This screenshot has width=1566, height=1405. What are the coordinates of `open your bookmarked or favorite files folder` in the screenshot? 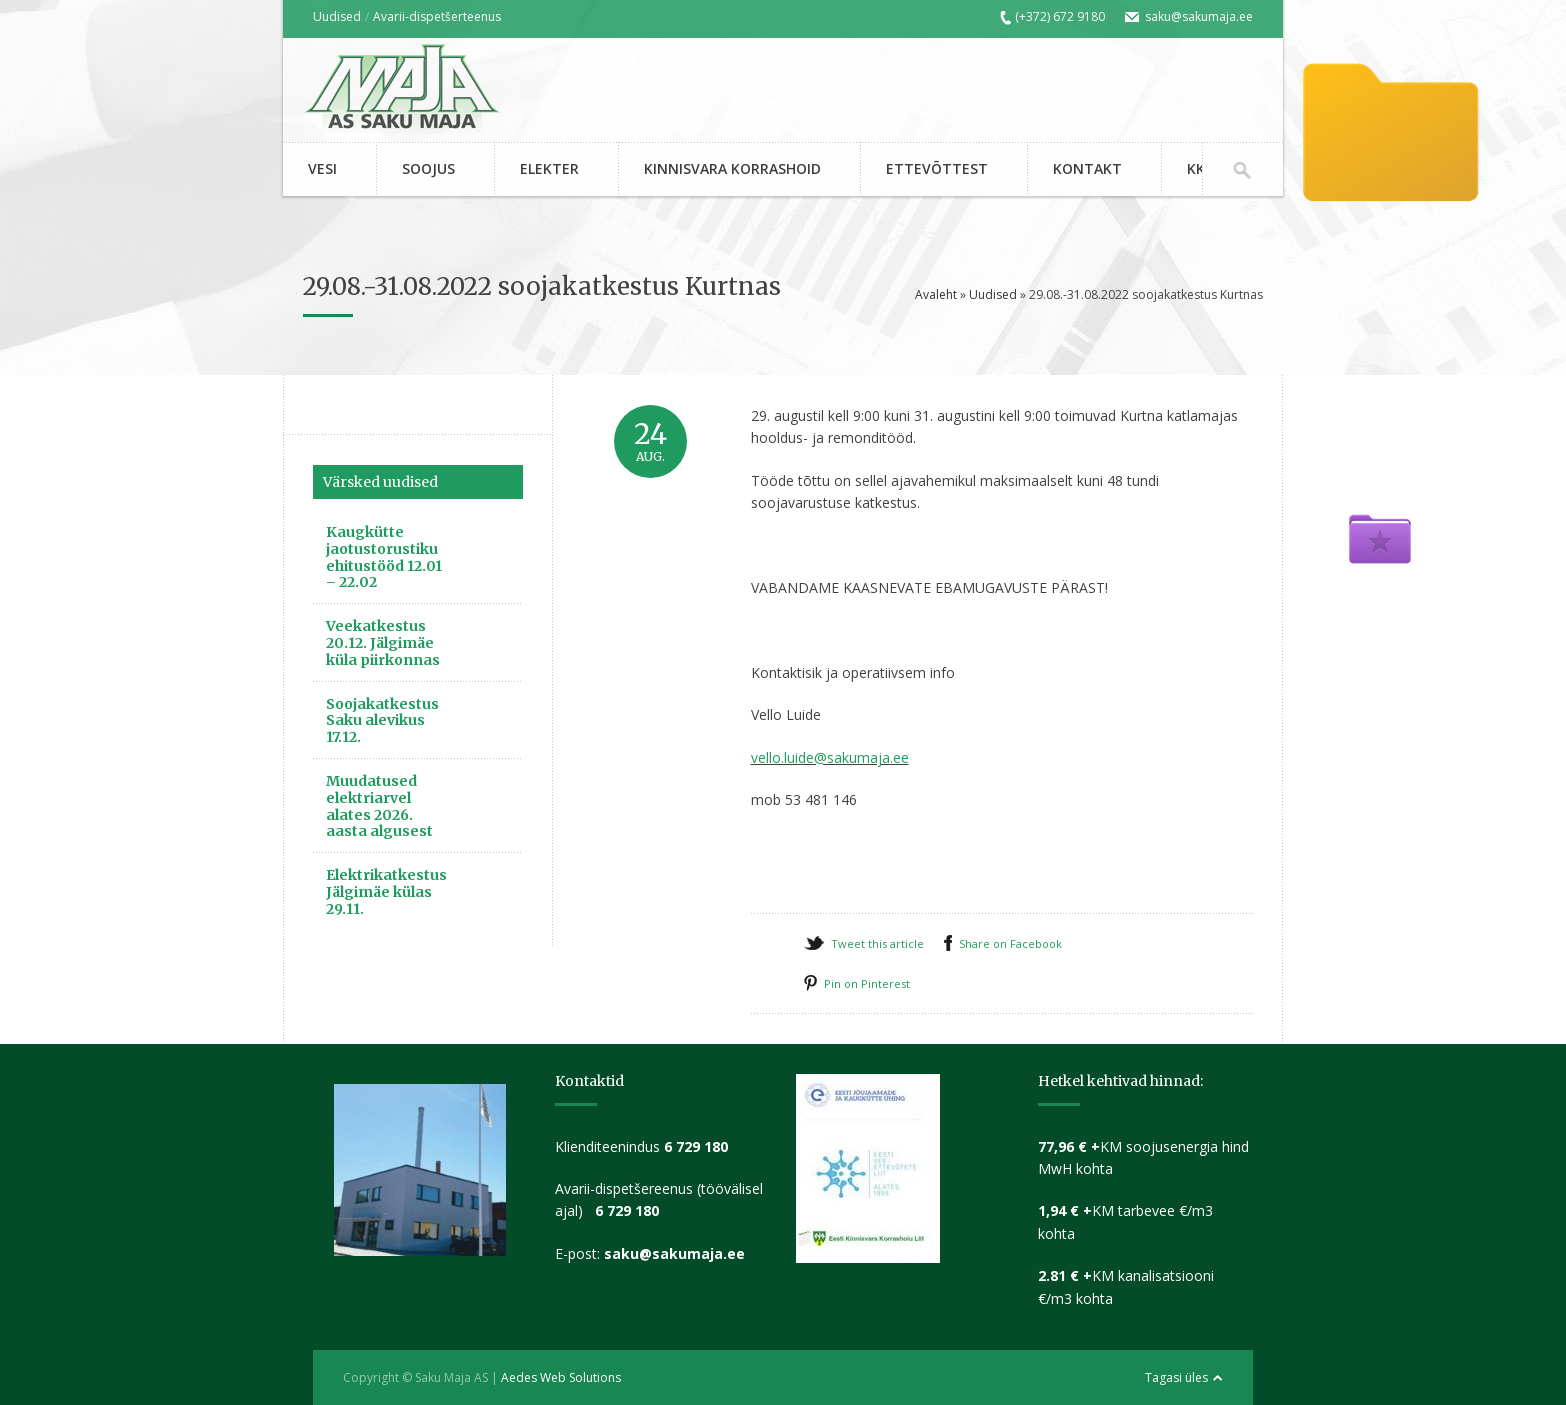 It's located at (1380, 539).